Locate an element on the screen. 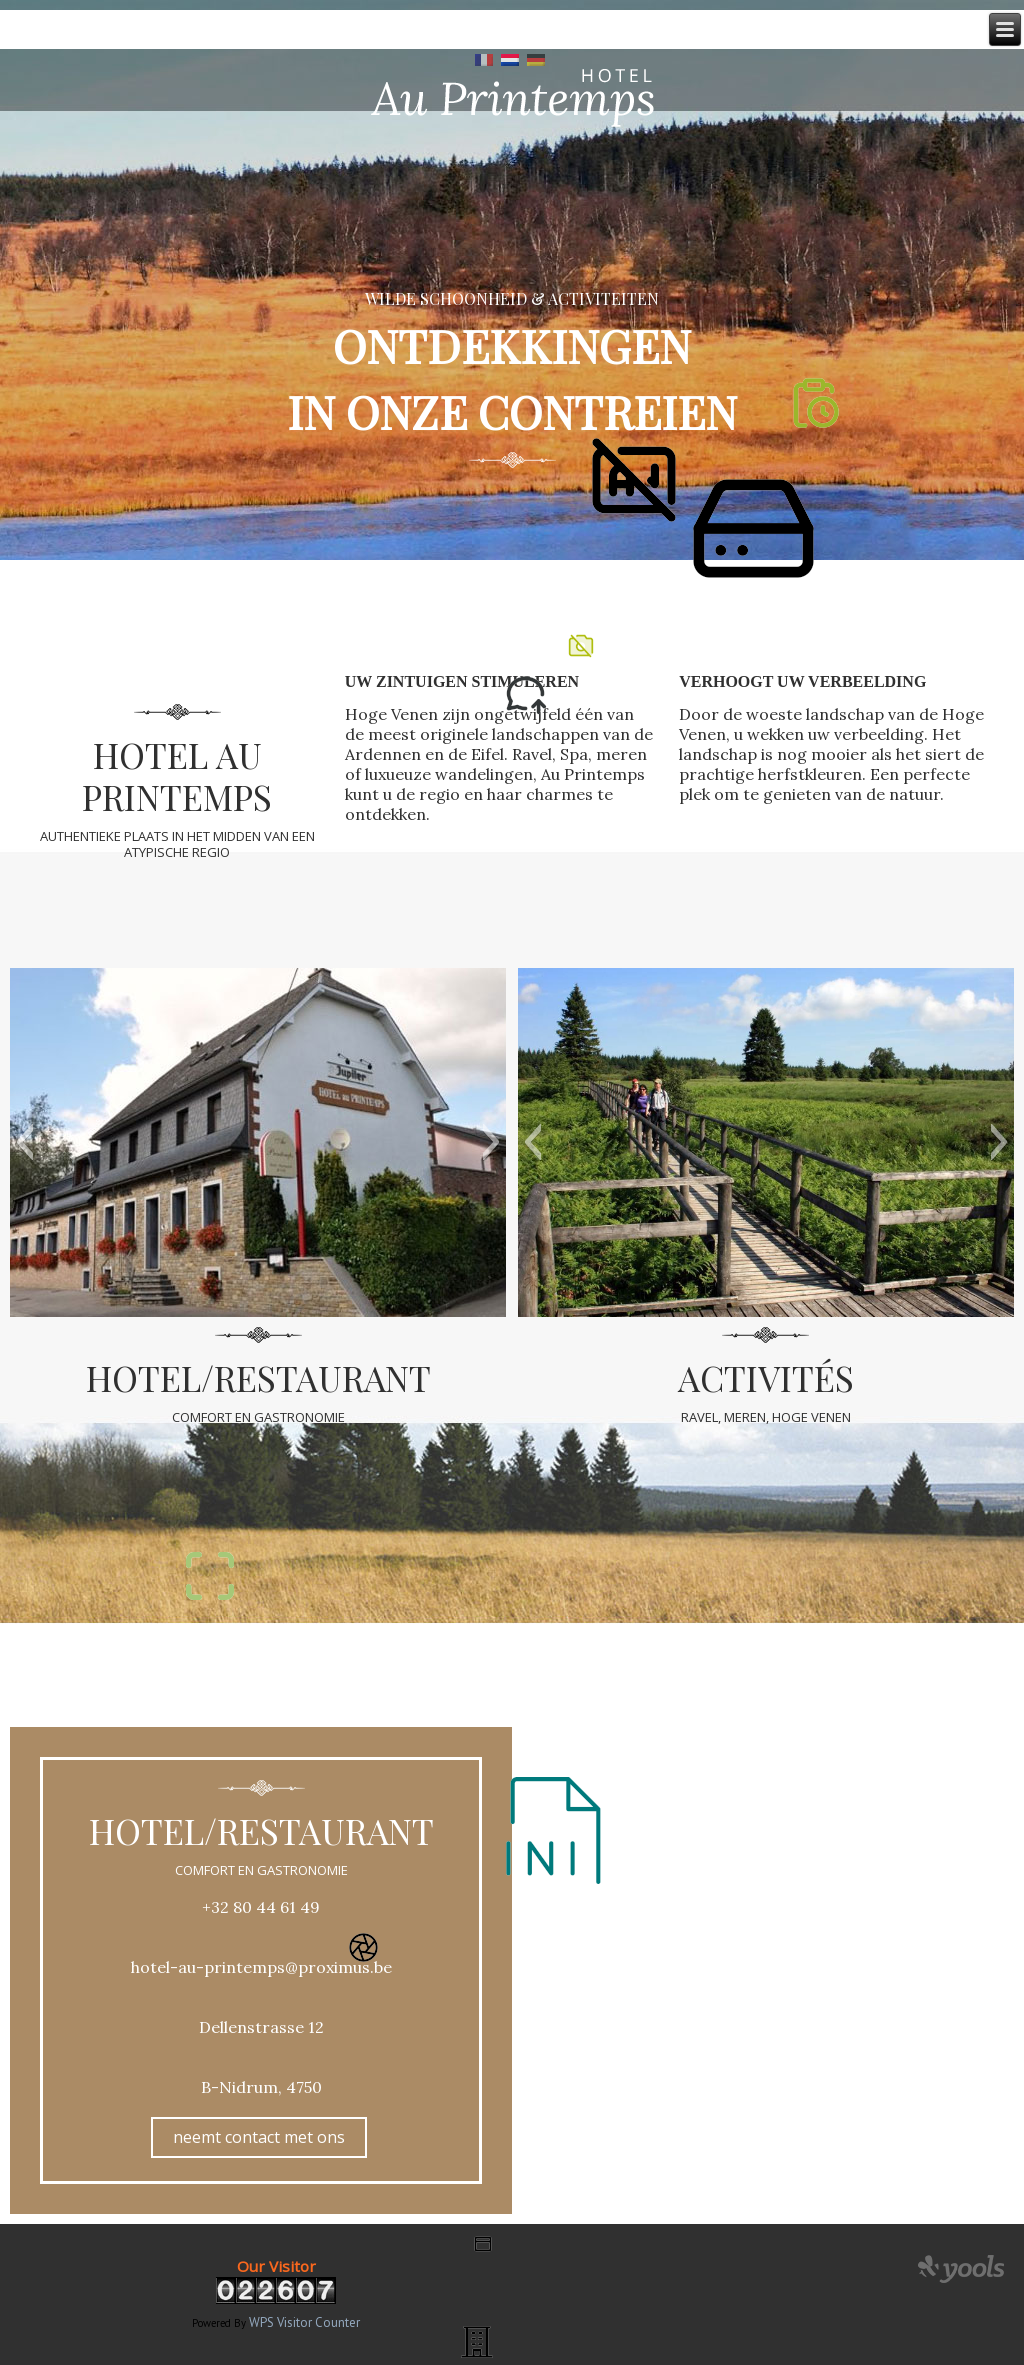 The width and height of the screenshot is (1024, 2365). send a message is located at coordinates (525, 693).